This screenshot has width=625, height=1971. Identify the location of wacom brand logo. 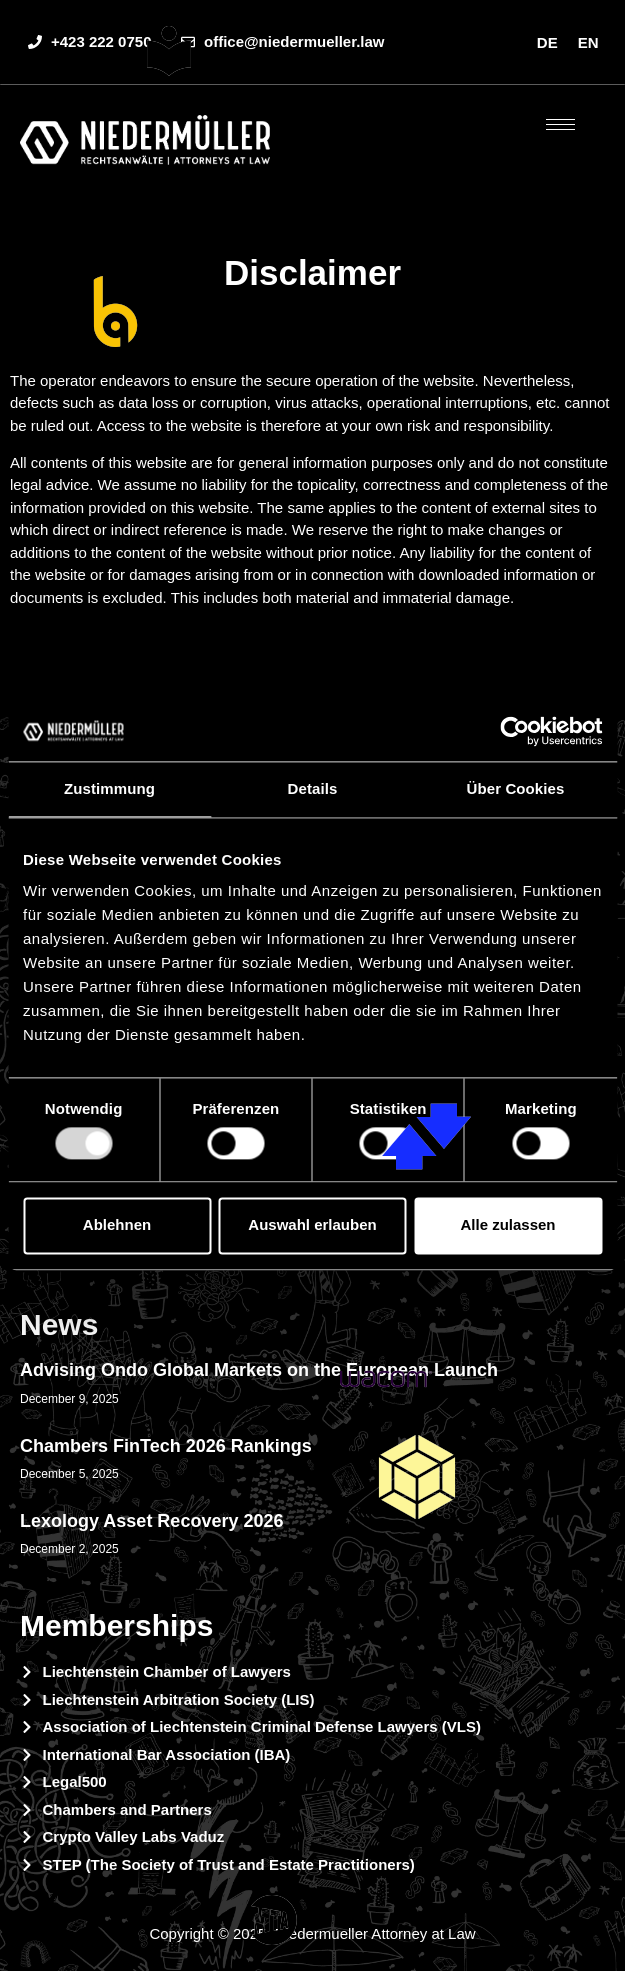
(386, 1379).